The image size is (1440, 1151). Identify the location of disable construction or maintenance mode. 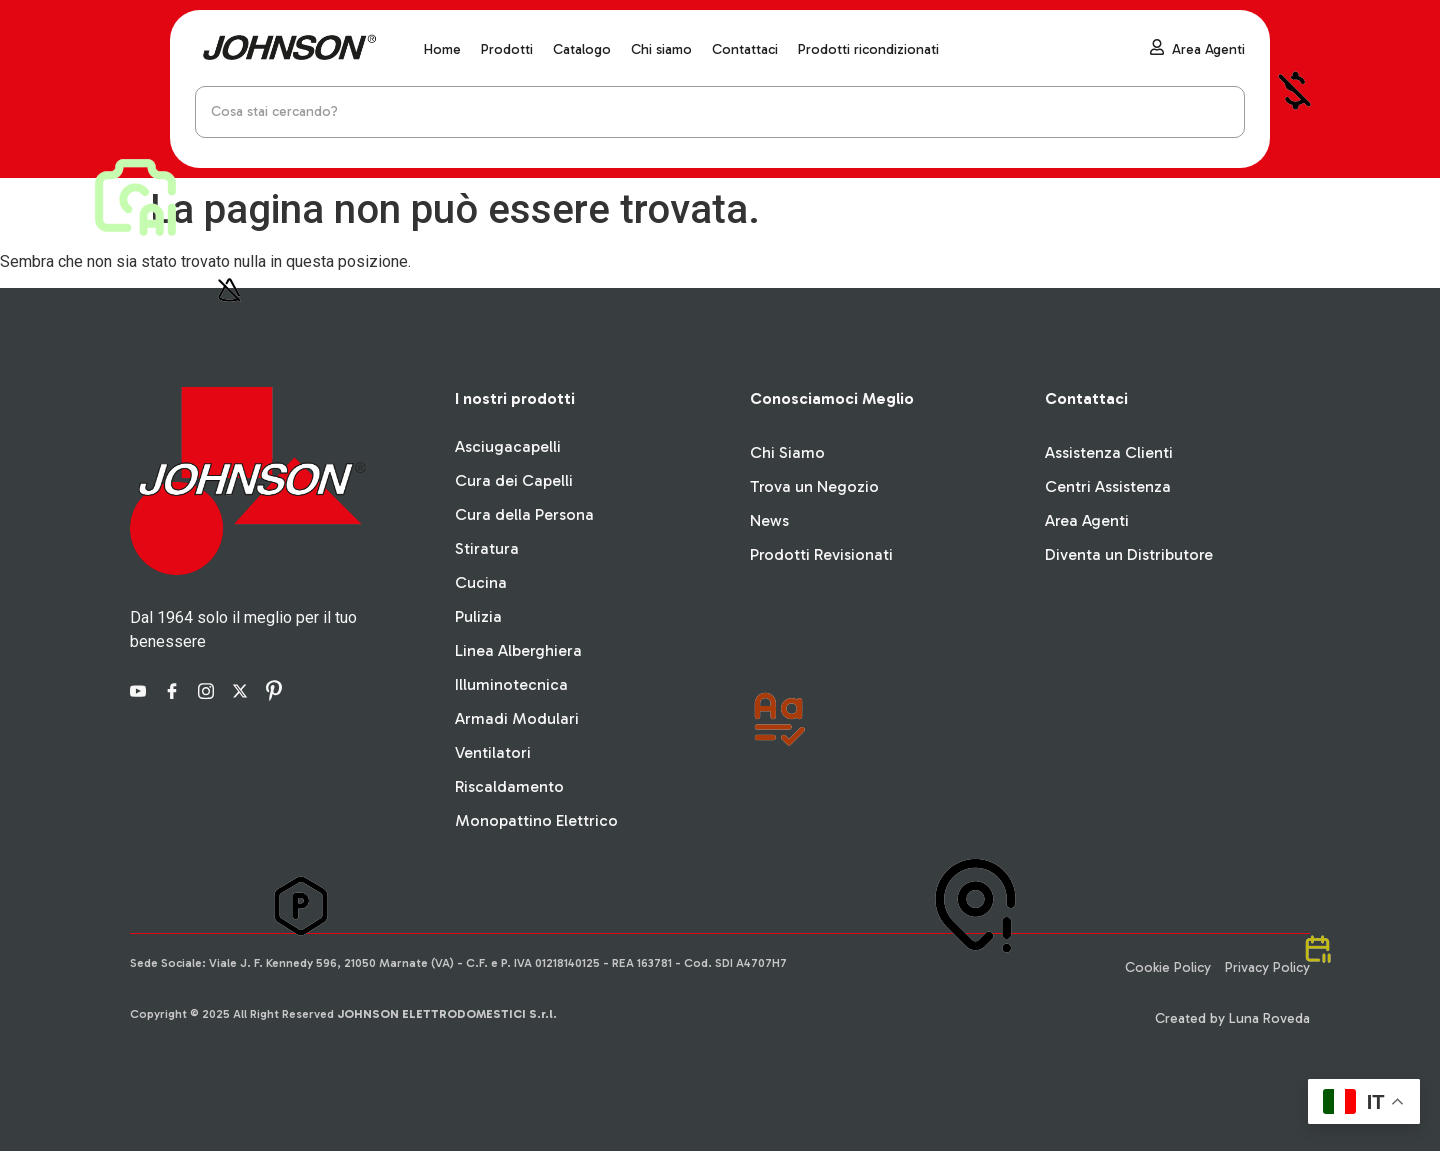
(229, 290).